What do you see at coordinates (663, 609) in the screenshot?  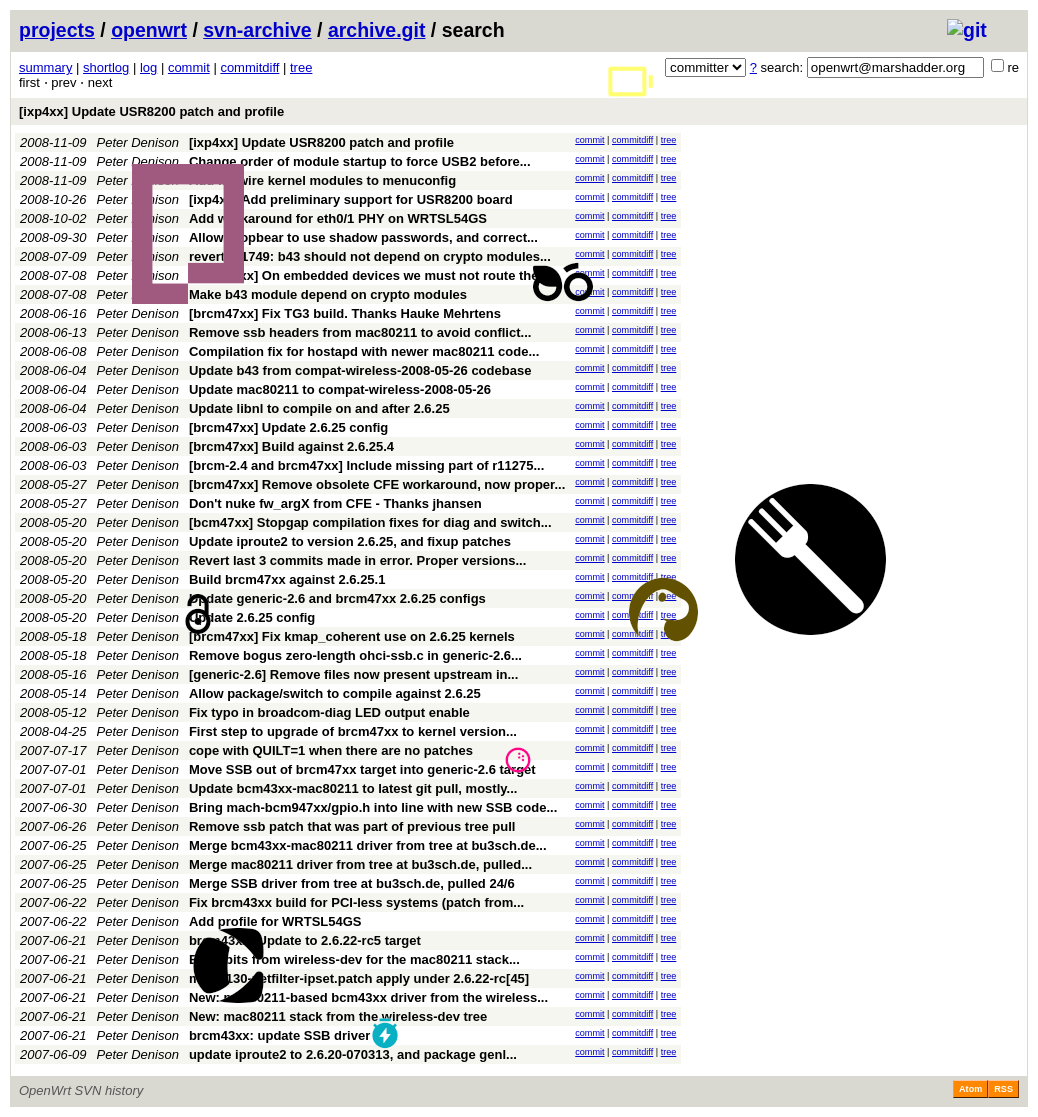 I see `Deno runtime logo` at bounding box center [663, 609].